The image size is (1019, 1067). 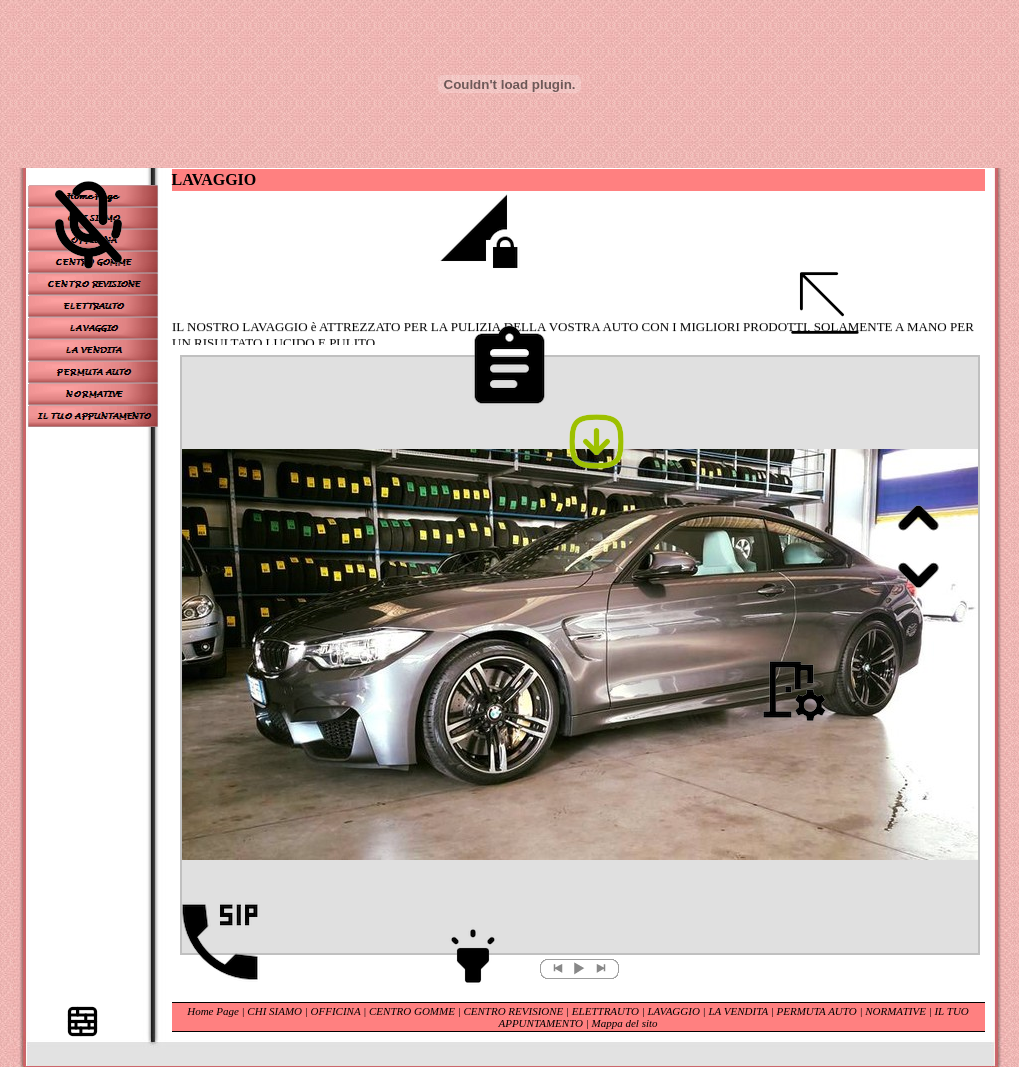 I want to click on expand to show more content, so click(x=918, y=546).